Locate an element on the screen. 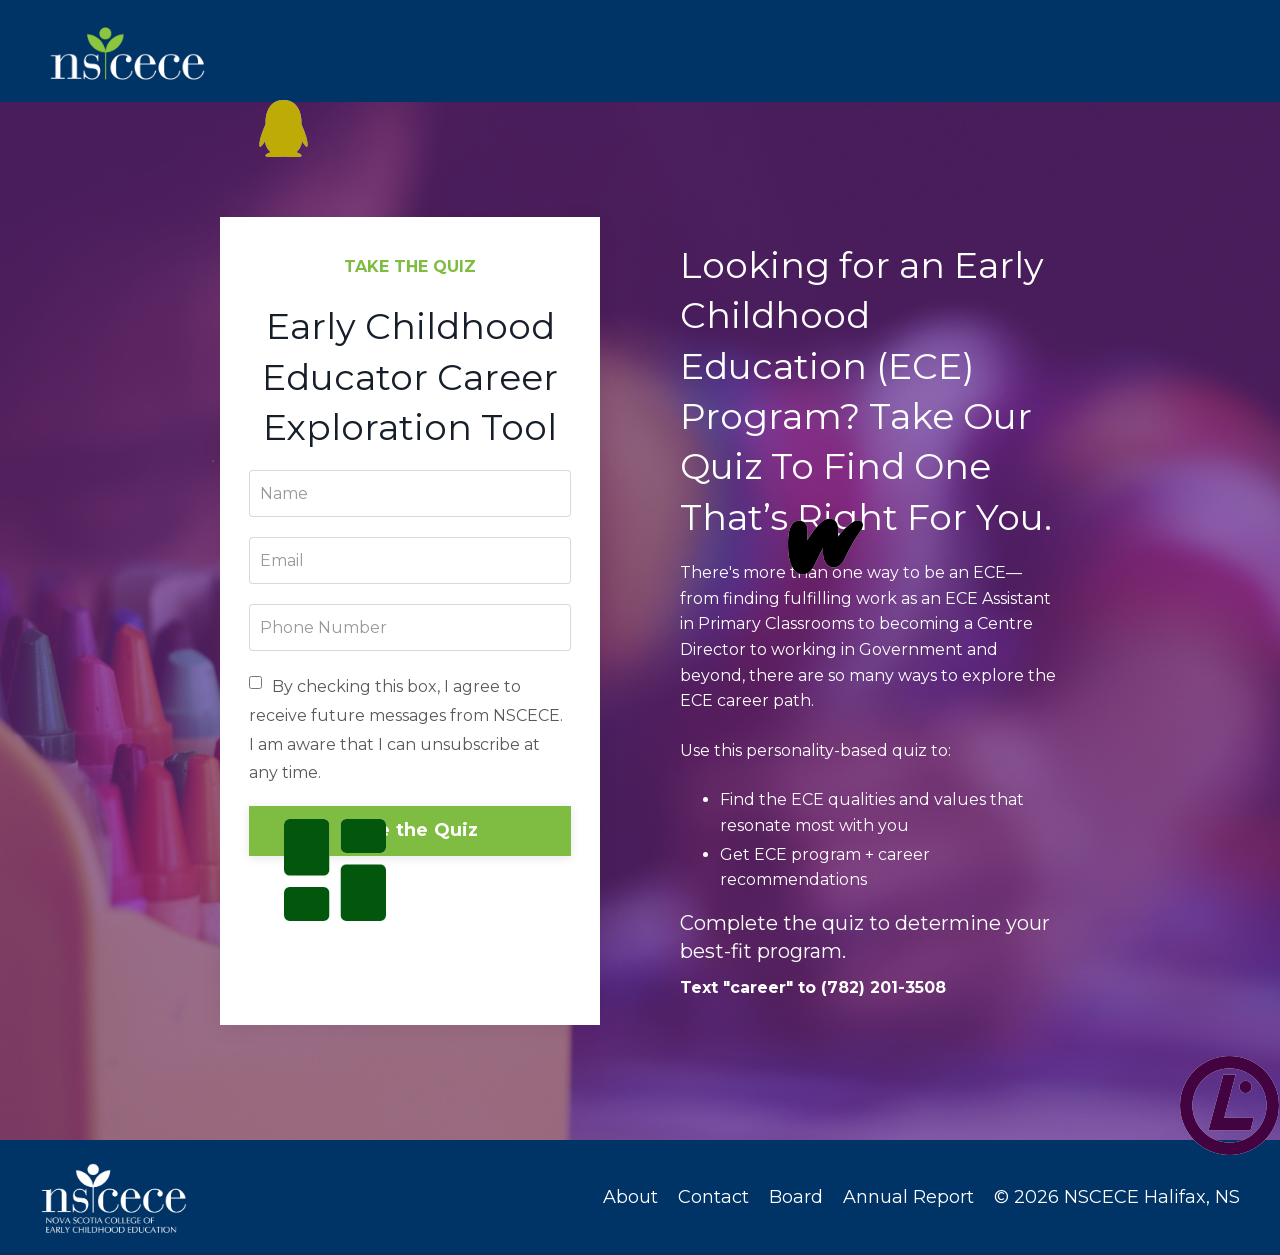  open QQ messaging app is located at coordinates (283, 128).